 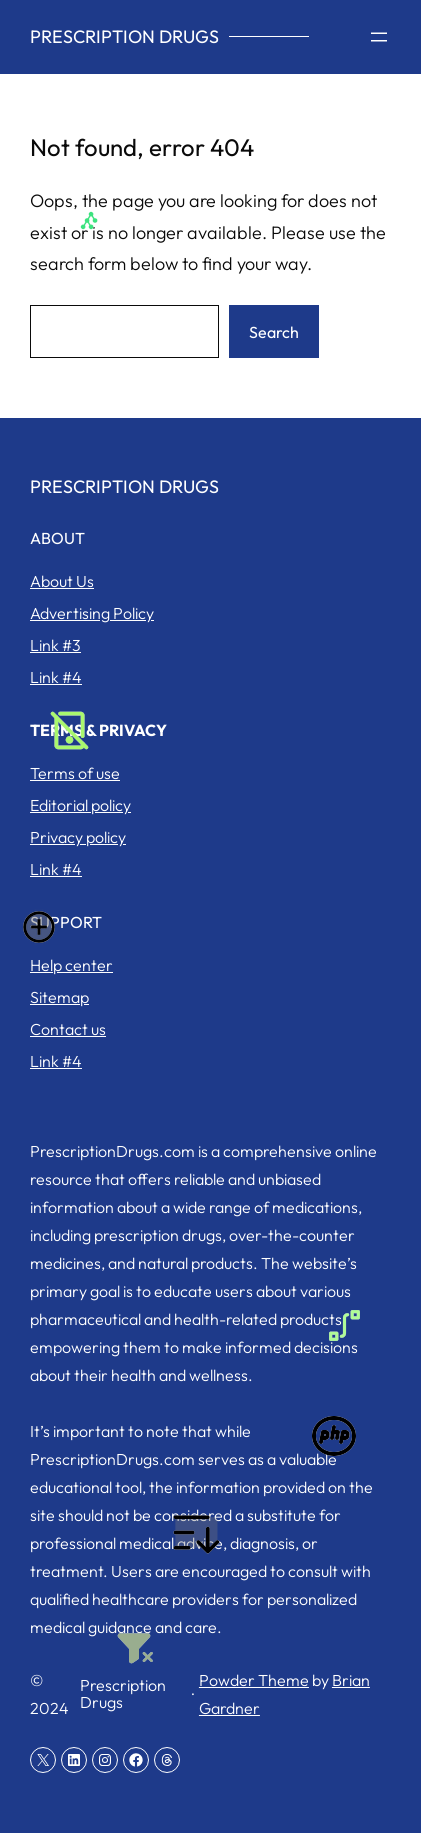 What do you see at coordinates (39, 927) in the screenshot?
I see `add a new item` at bounding box center [39, 927].